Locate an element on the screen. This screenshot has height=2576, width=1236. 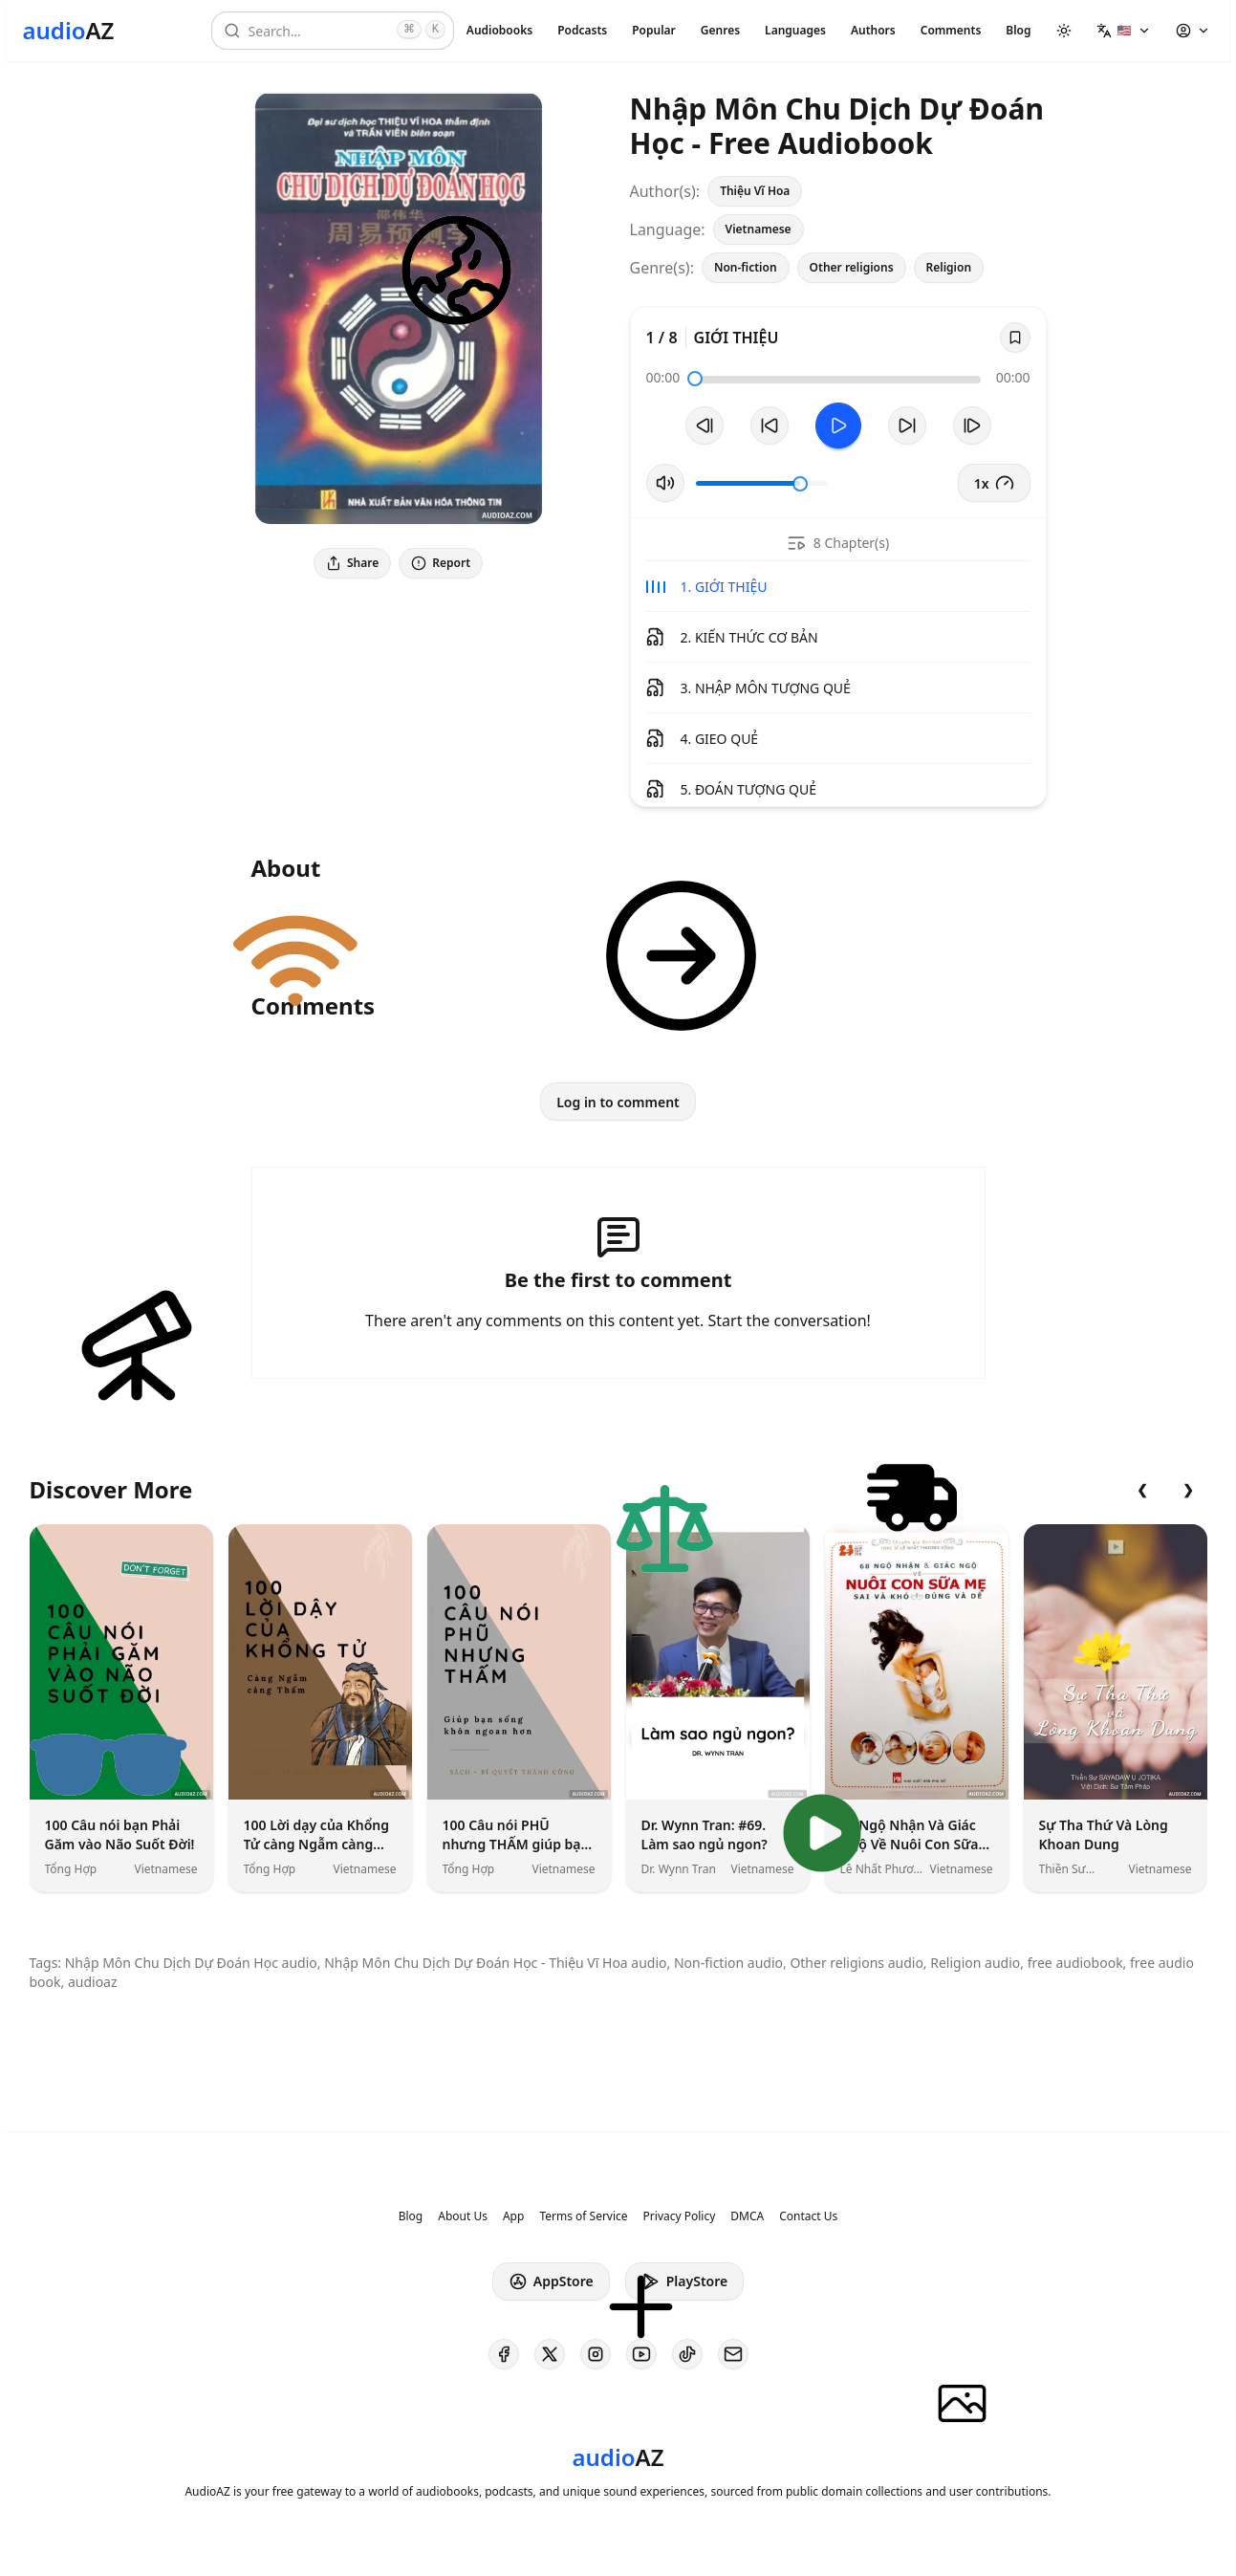
view license or legal information is located at coordinates (664, 1533).